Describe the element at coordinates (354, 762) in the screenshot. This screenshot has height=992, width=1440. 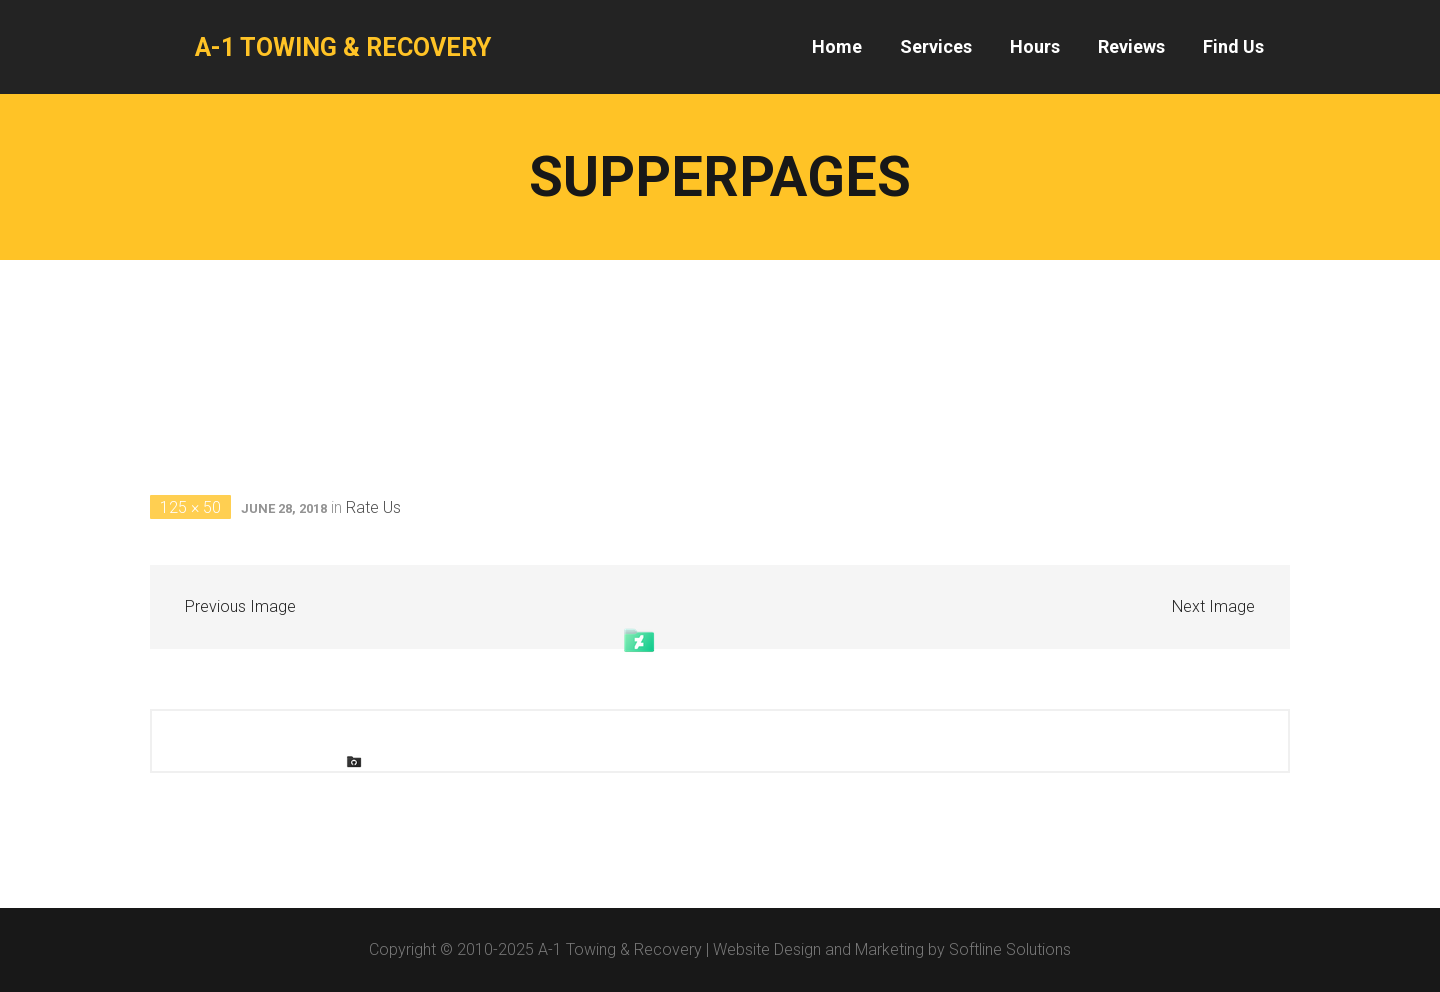
I see `open folder containing github repositories` at that location.